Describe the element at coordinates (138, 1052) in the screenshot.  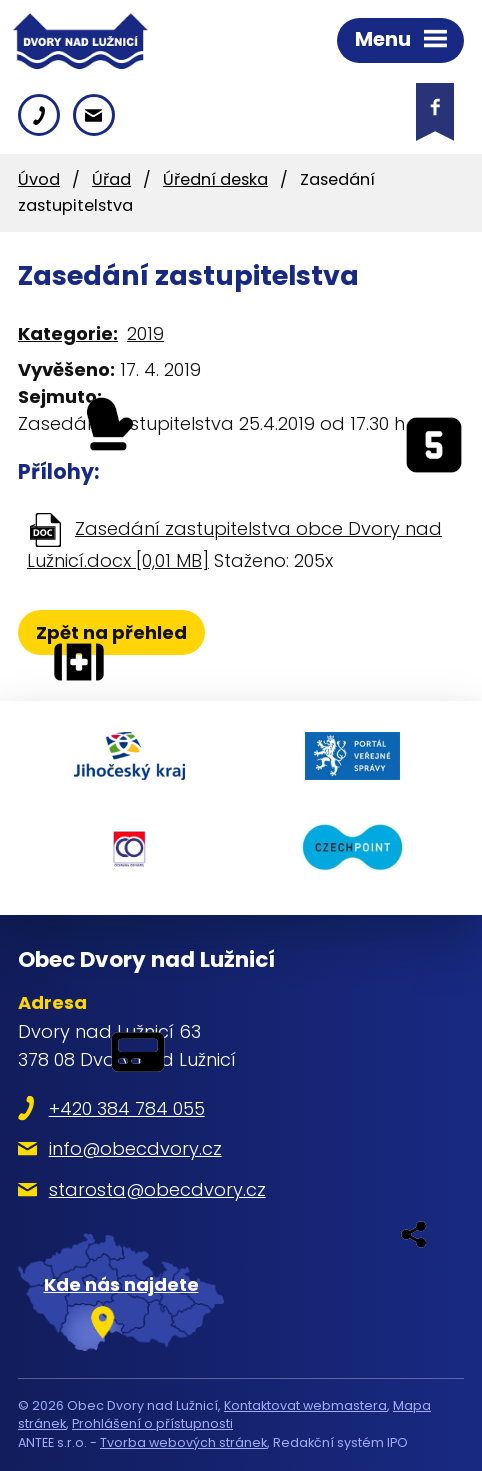
I see `indicates pager or beeper device` at that location.